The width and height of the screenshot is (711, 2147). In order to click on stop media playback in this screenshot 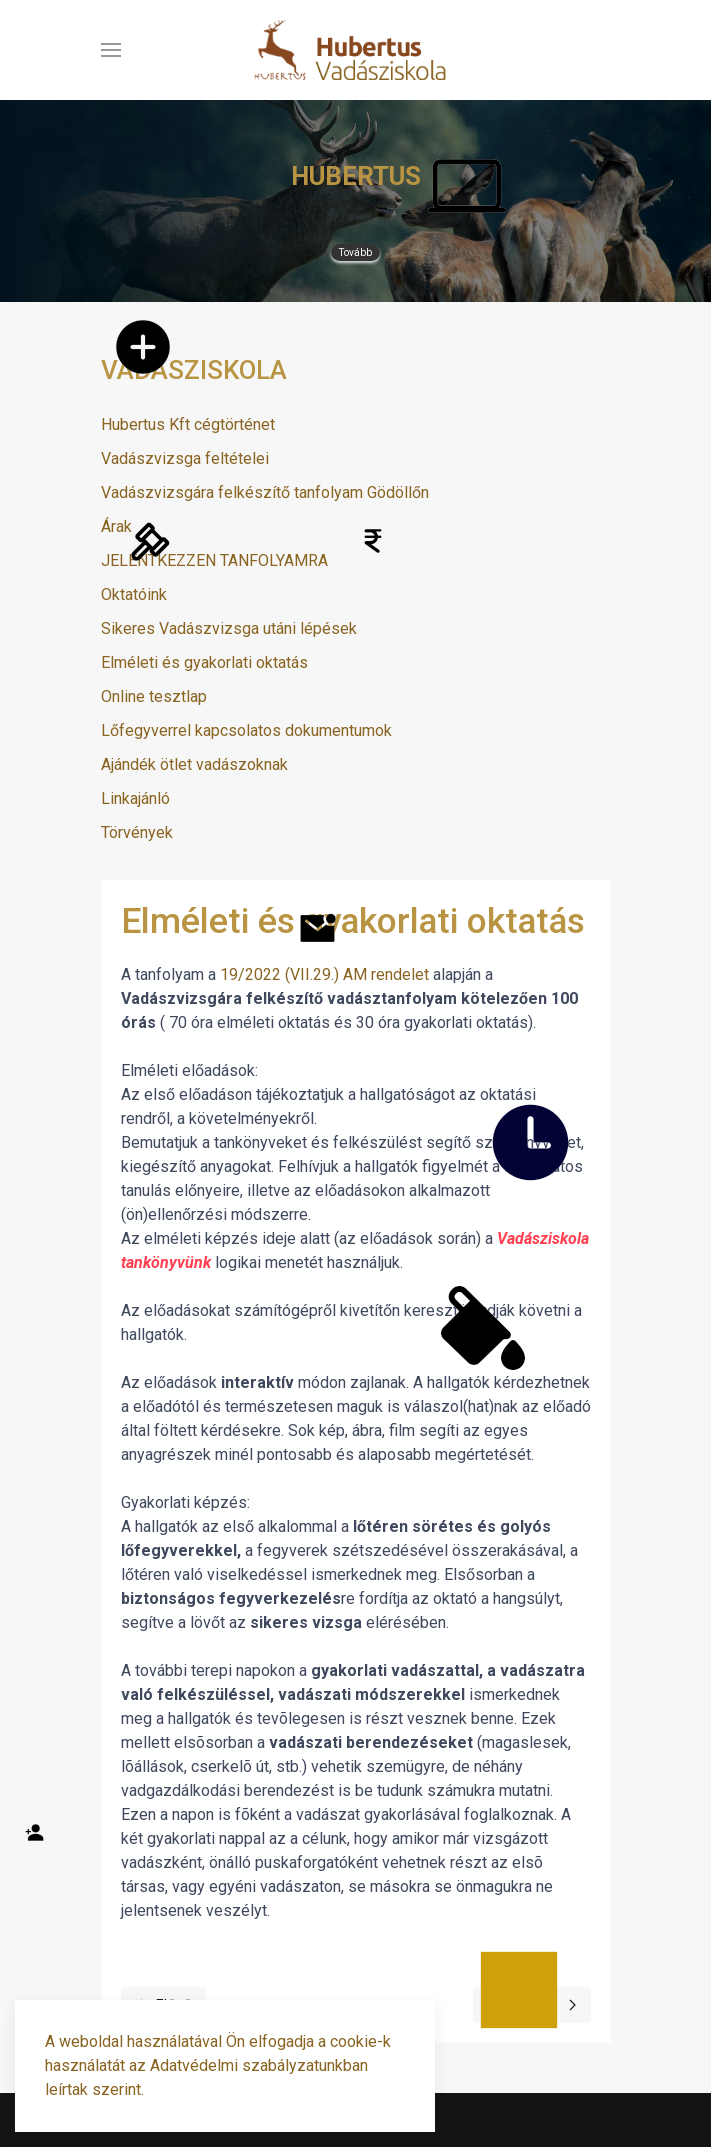, I will do `click(519, 1990)`.